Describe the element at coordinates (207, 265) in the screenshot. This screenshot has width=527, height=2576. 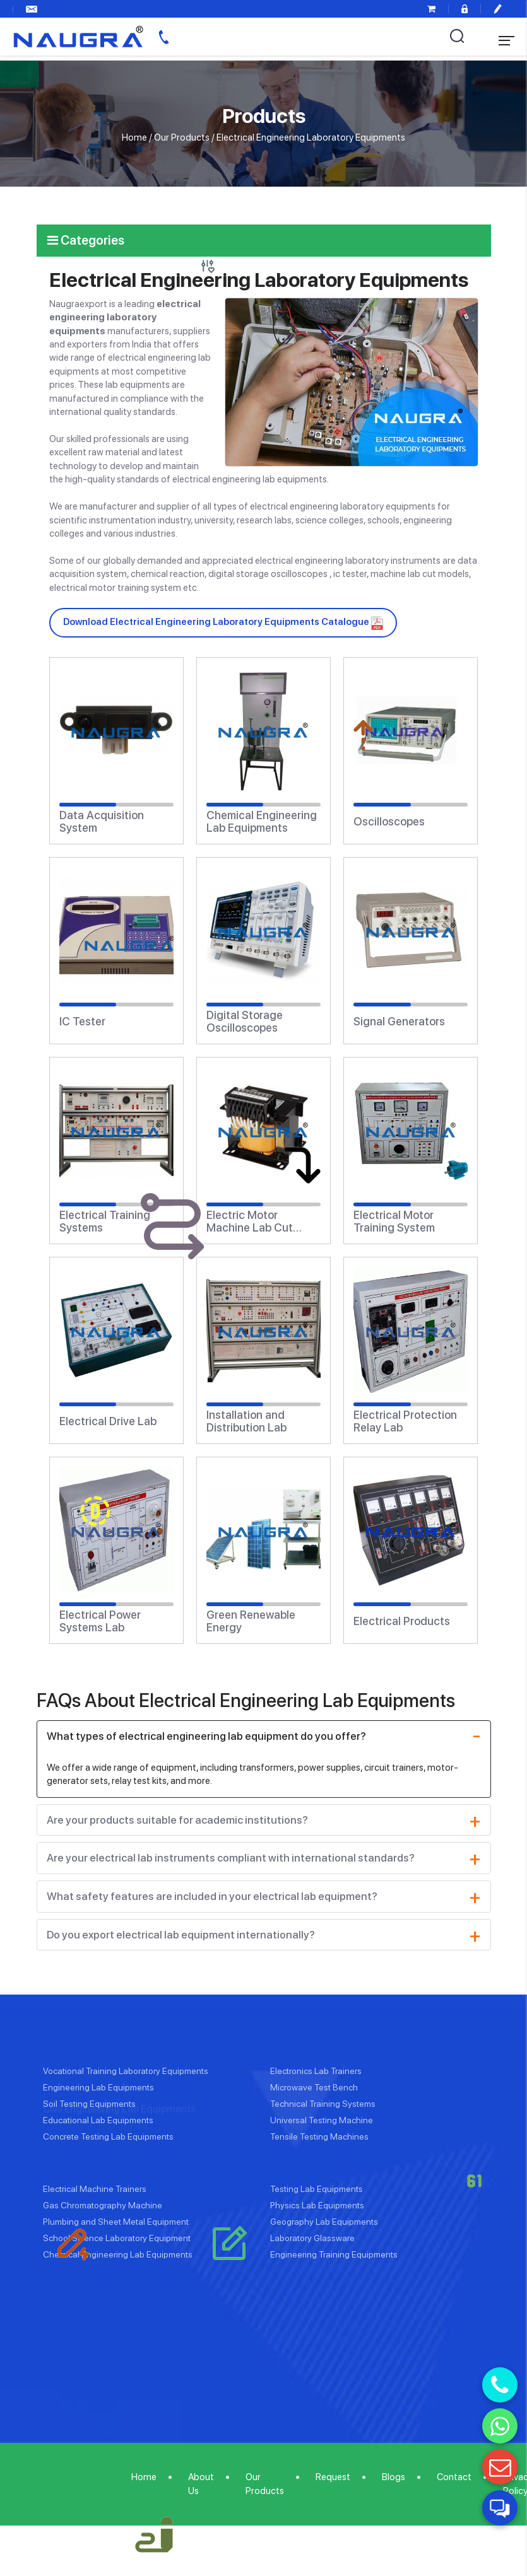
I see `customize favorite or liked item settings` at that location.